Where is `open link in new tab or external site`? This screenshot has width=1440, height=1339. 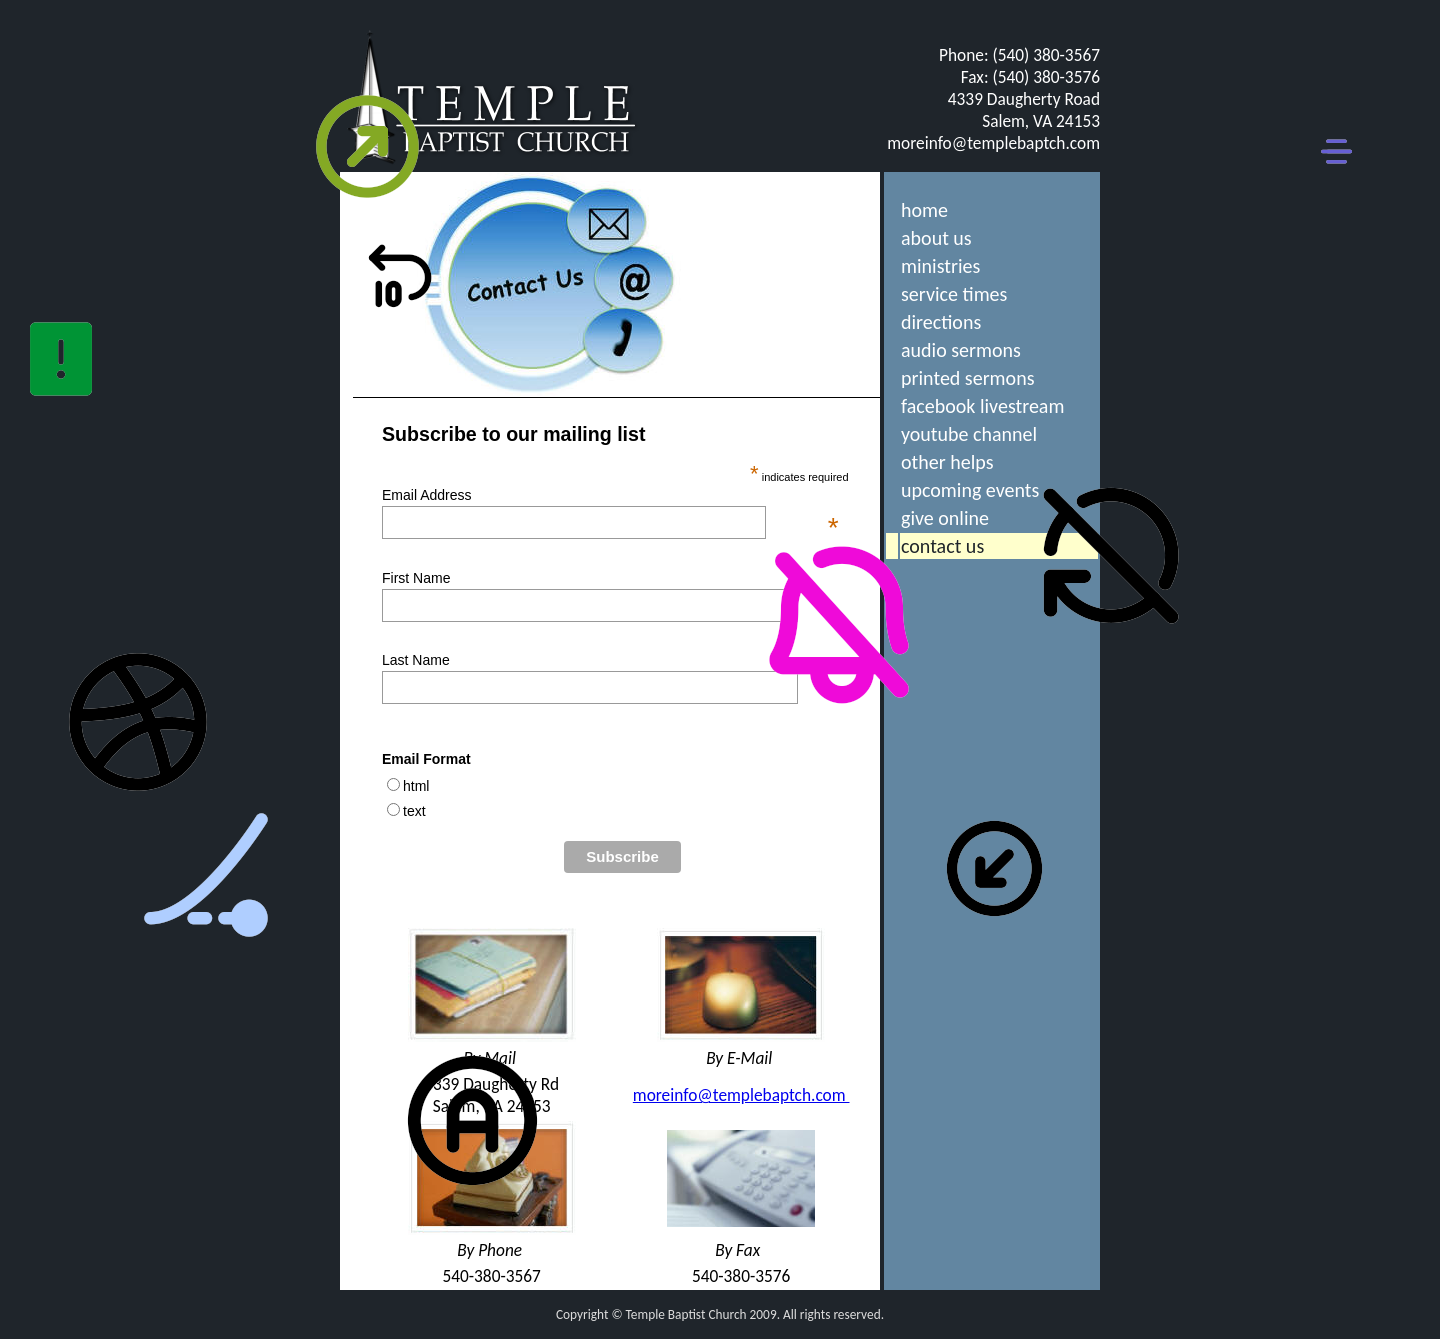
open link in new tab or external site is located at coordinates (367, 146).